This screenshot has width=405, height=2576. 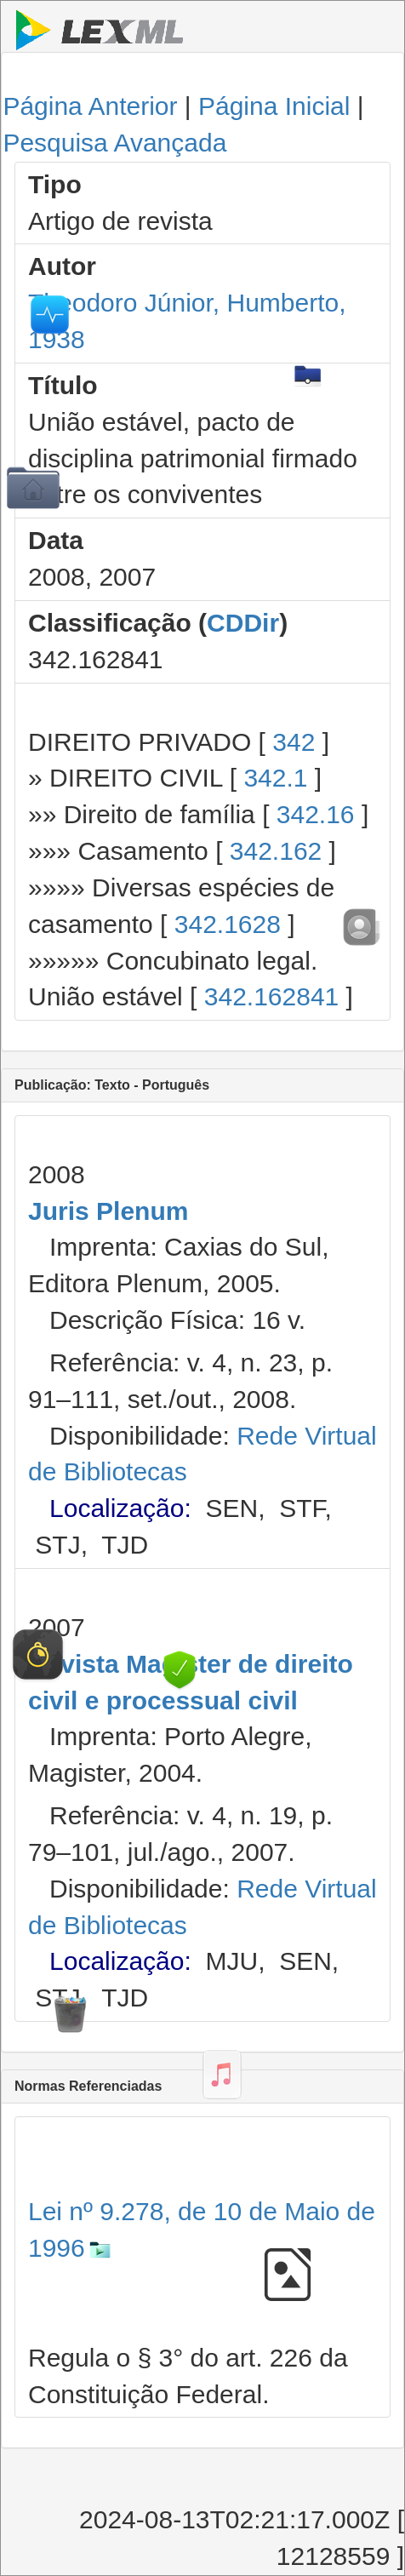 I want to click on folder containing pokémon game files or saves, so click(x=307, y=376).